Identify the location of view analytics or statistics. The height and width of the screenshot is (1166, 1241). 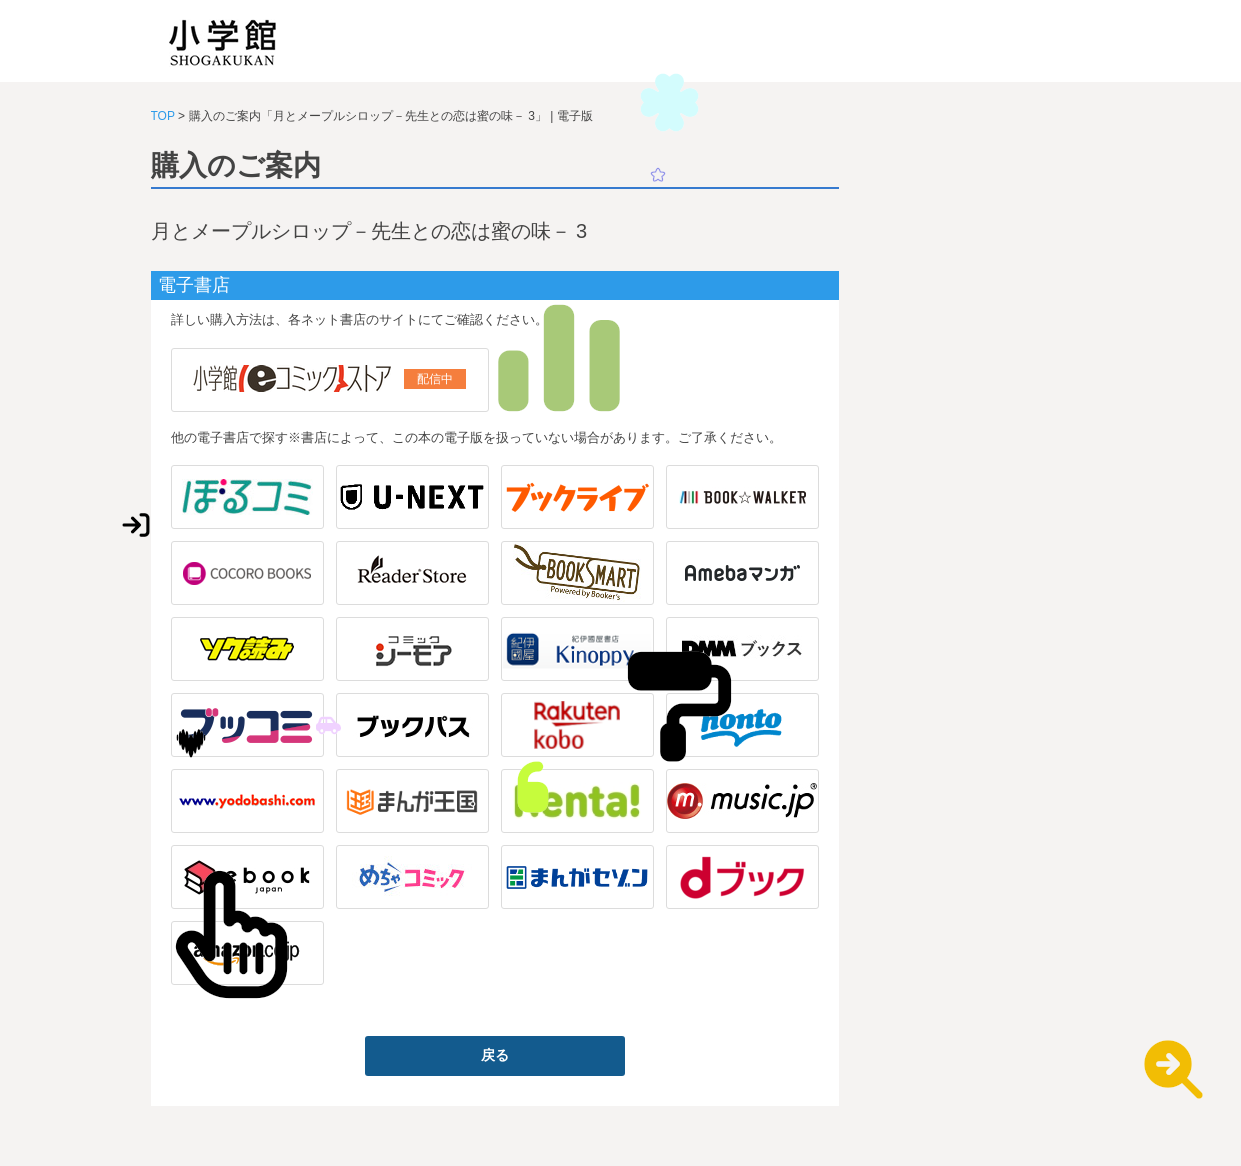
(559, 358).